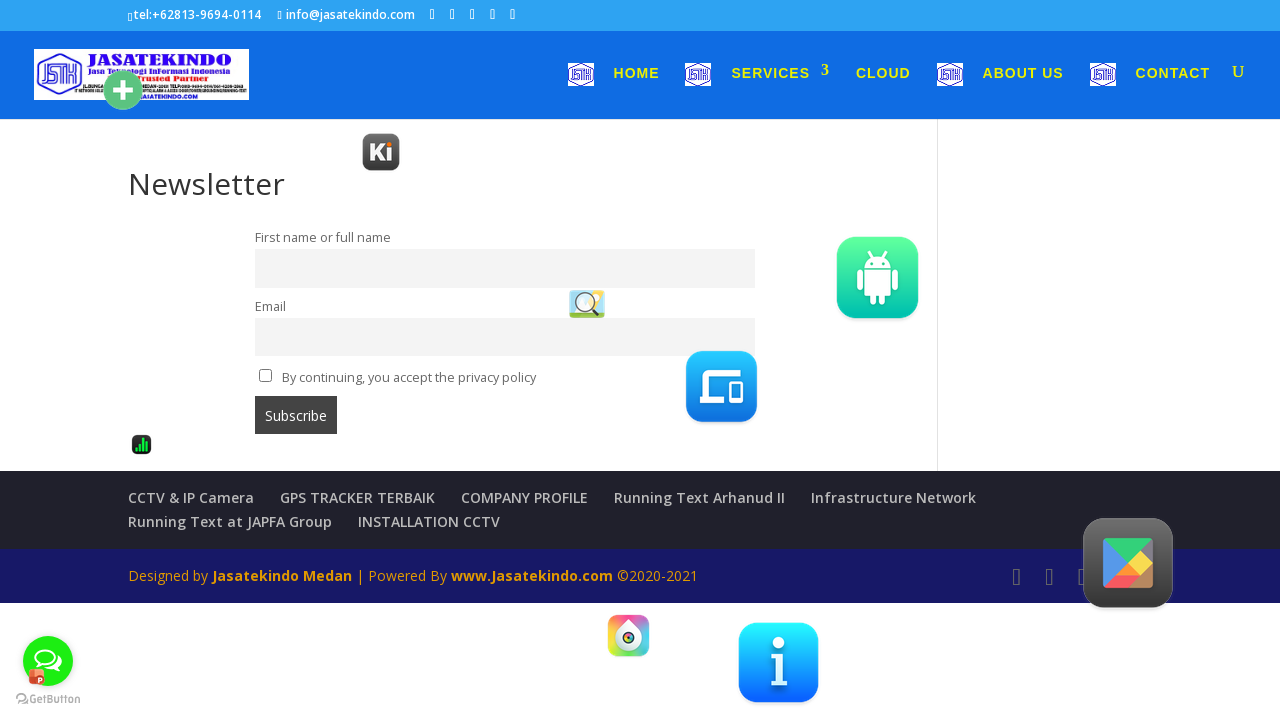 Image resolution: width=1280 pixels, height=720 pixels. I want to click on open Microsoft PowerPoint, so click(36, 676).